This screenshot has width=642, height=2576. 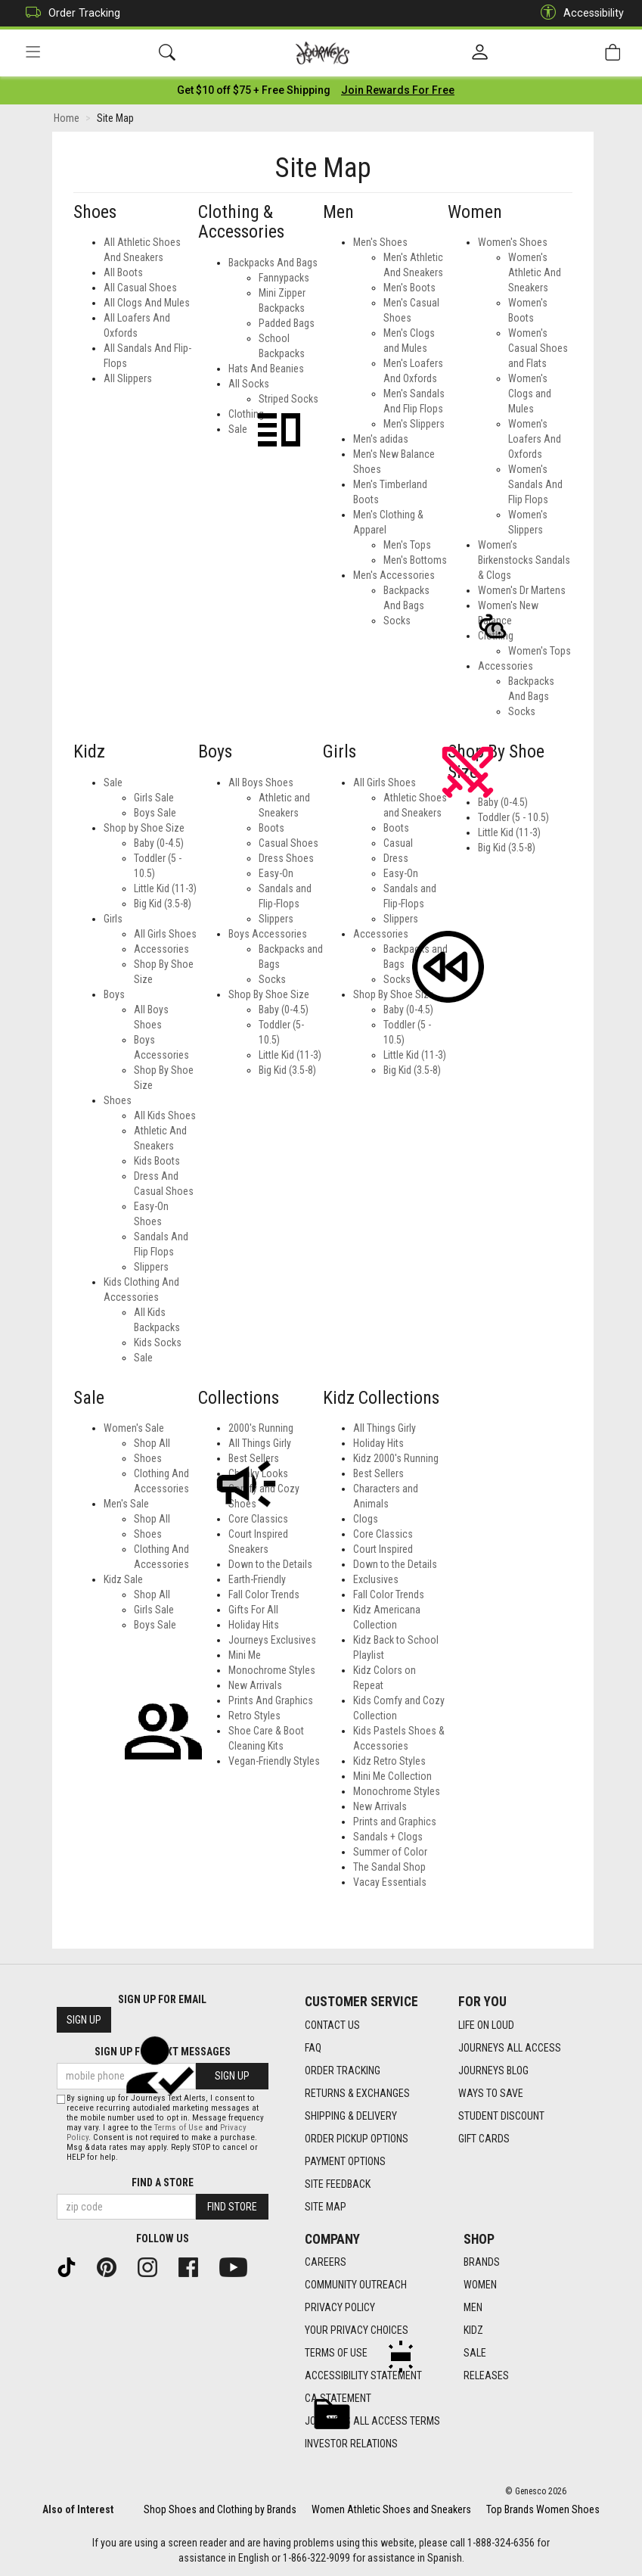 What do you see at coordinates (279, 430) in the screenshot?
I see `toggle vertical split view layout` at bounding box center [279, 430].